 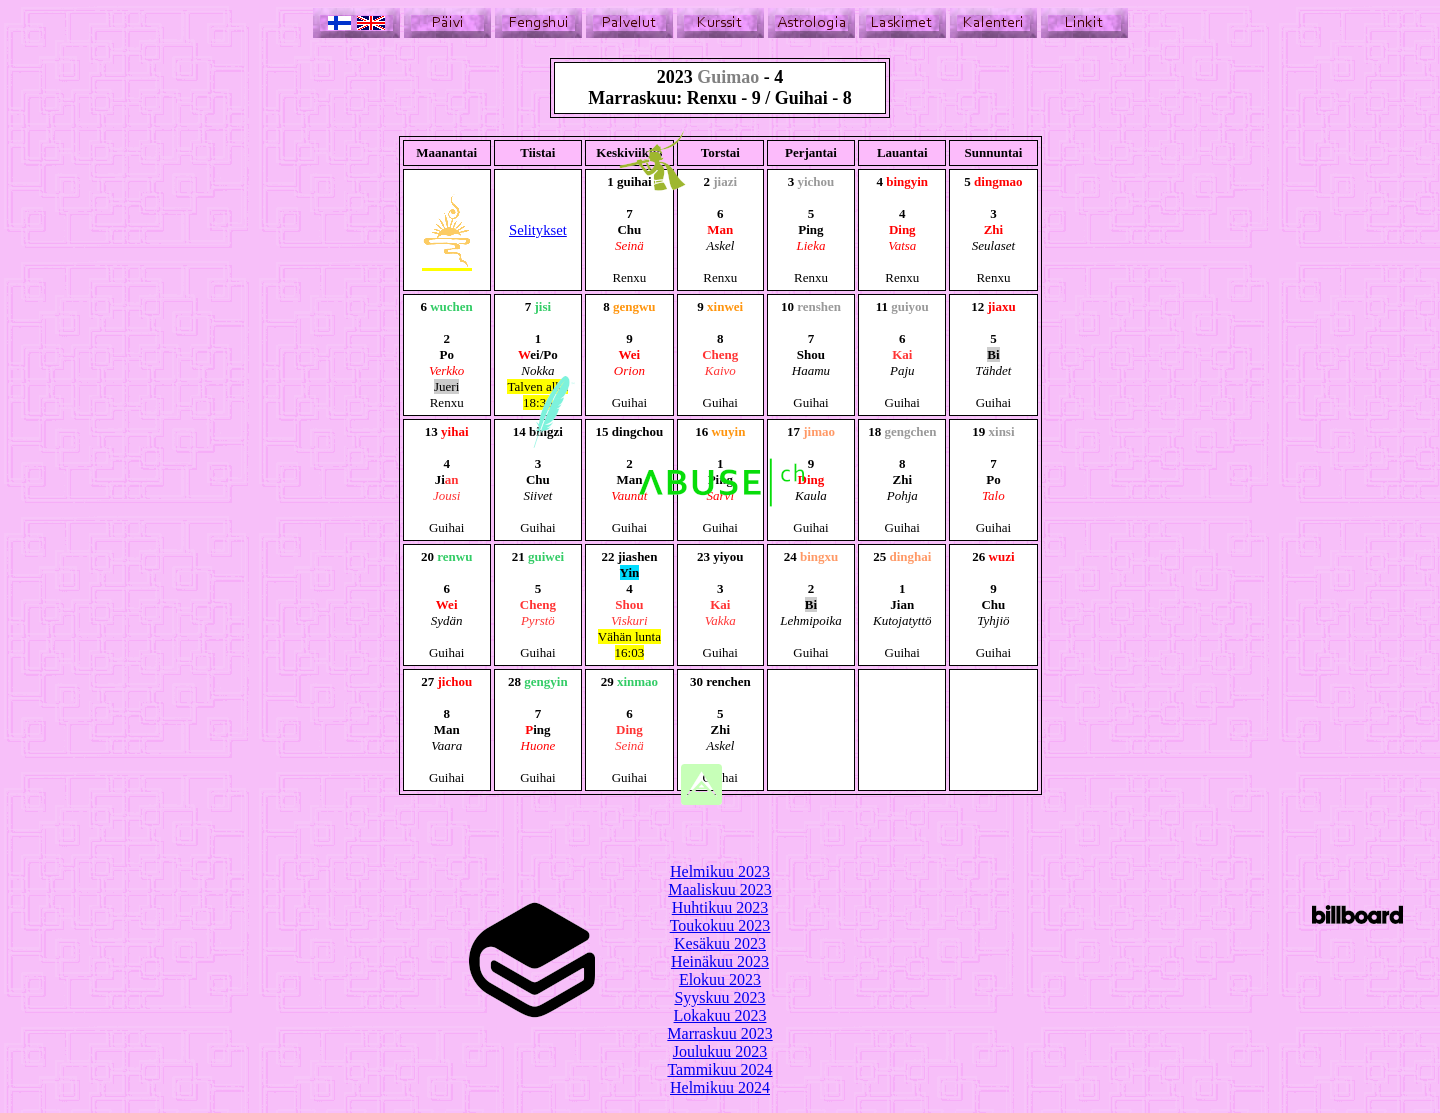 What do you see at coordinates (1357, 914) in the screenshot?
I see `Billboard music charts and news` at bounding box center [1357, 914].